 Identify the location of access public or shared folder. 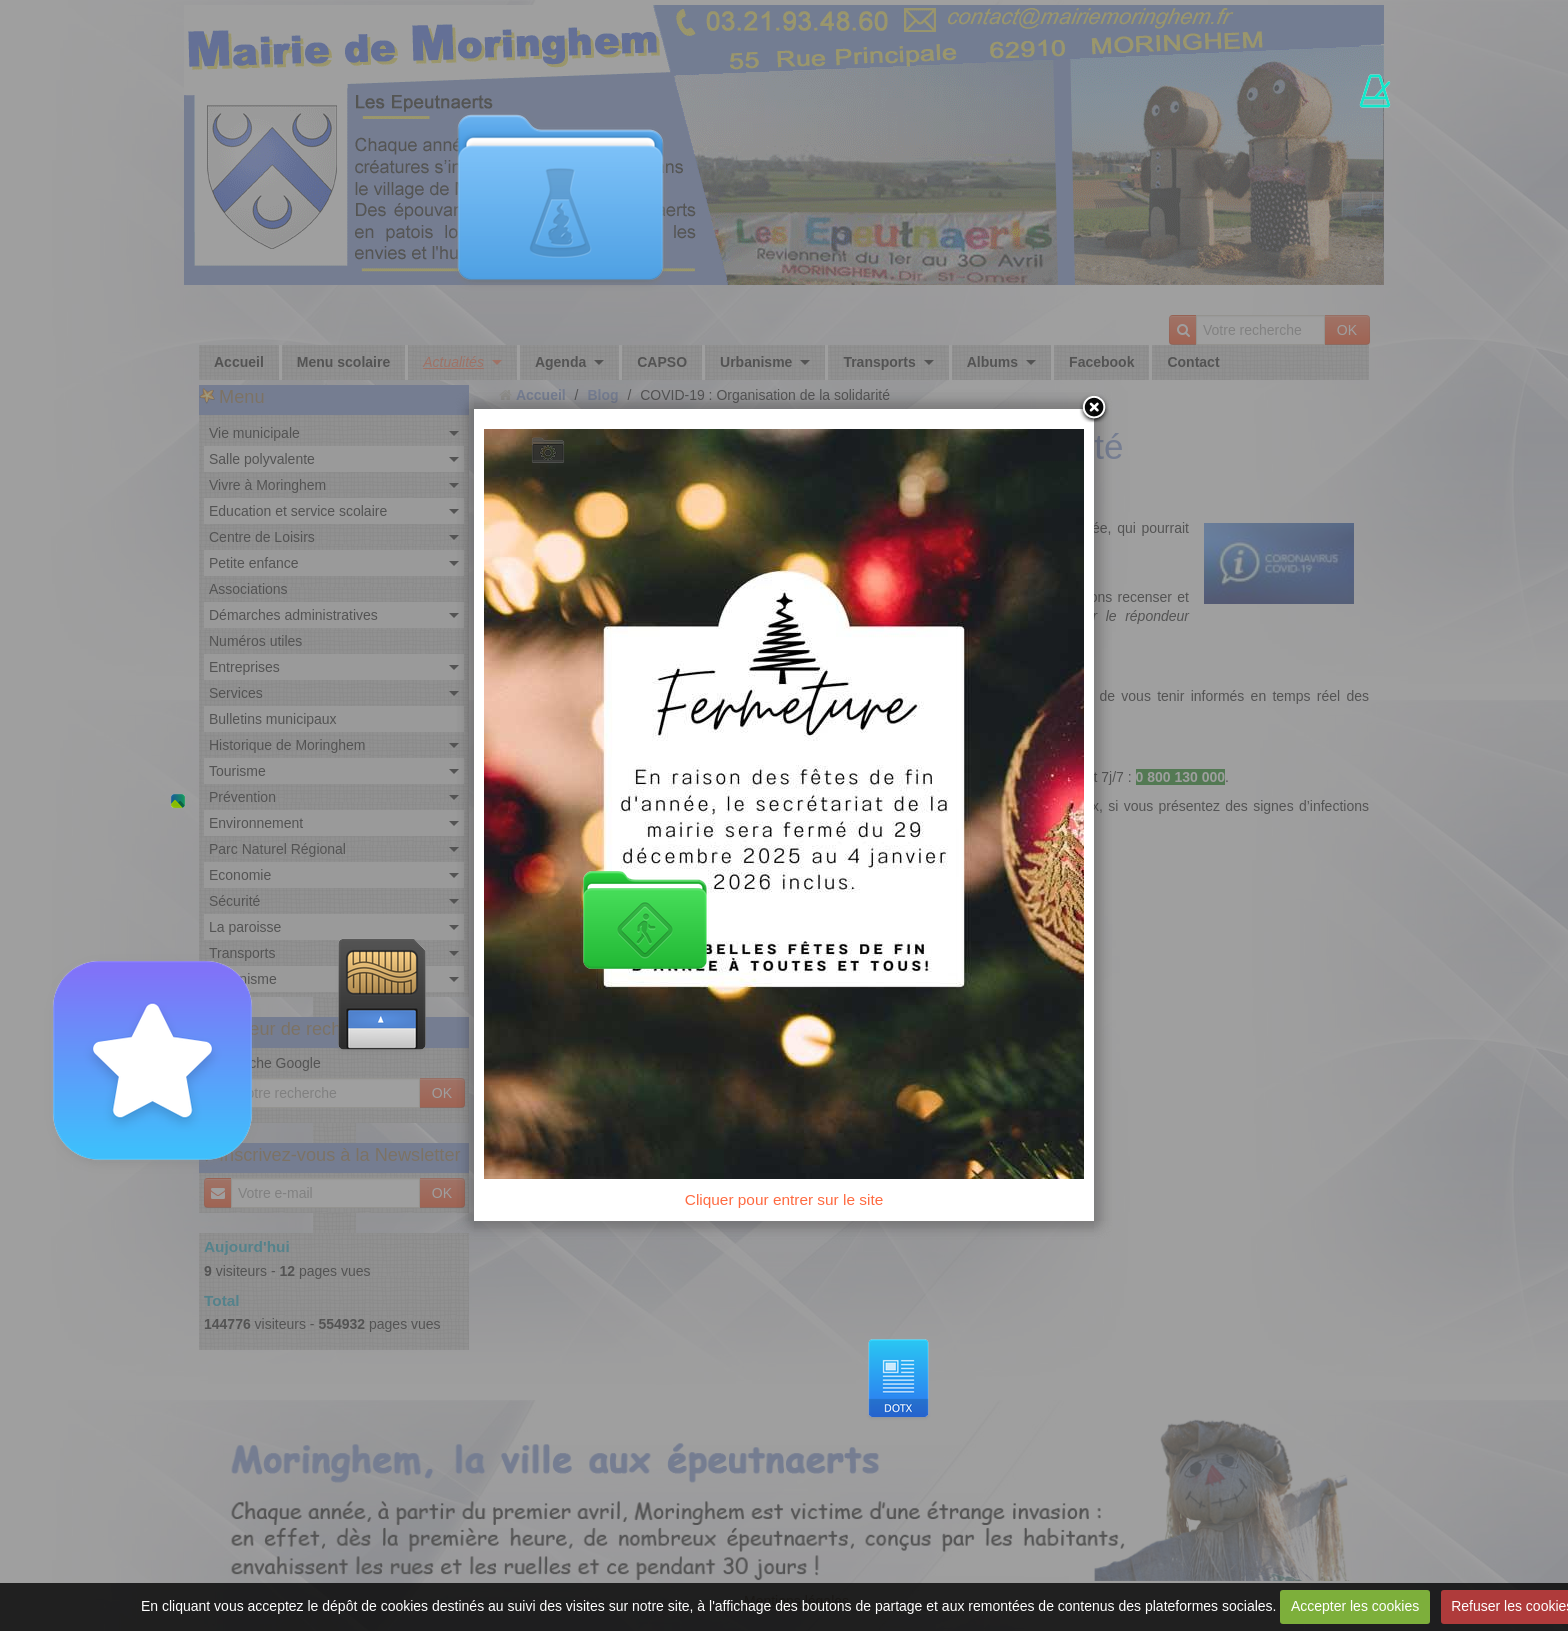
(645, 920).